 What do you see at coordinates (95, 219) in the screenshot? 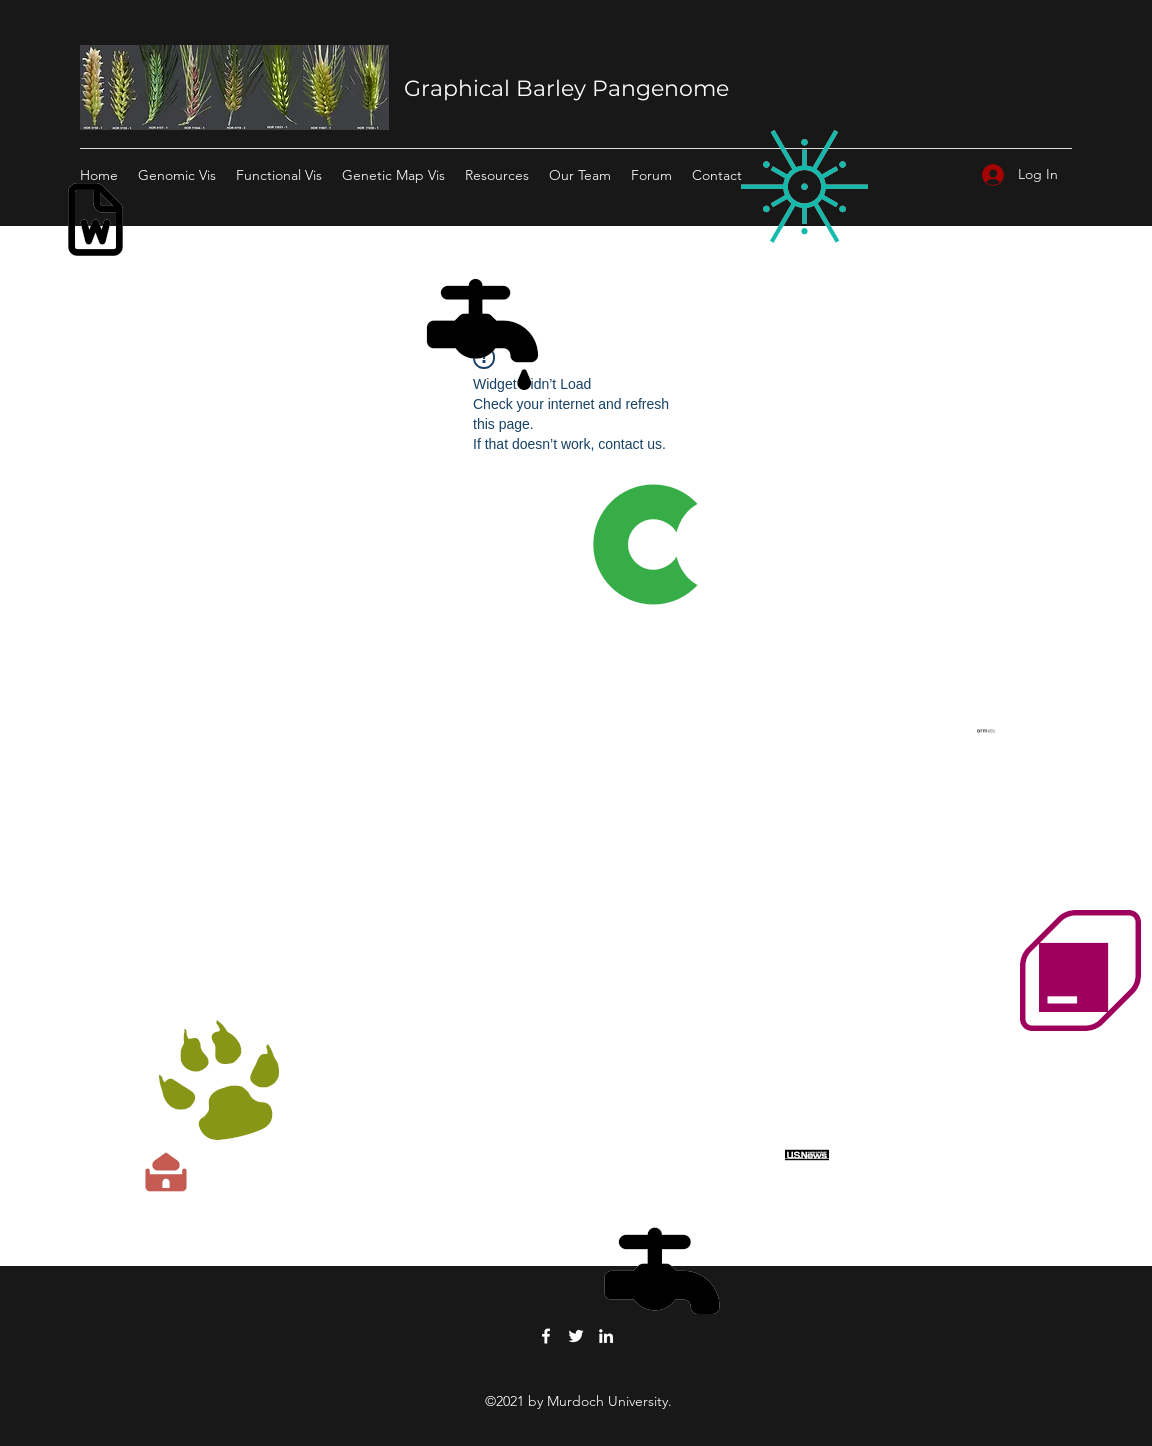
I see `open a Microsoft Word document` at bounding box center [95, 219].